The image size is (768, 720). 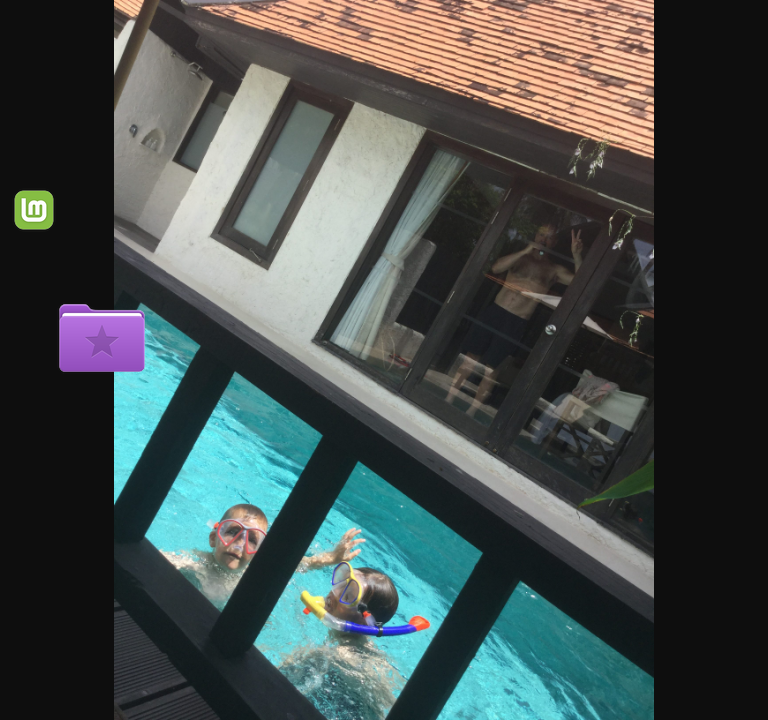 I want to click on open linux mint application, so click(x=34, y=210).